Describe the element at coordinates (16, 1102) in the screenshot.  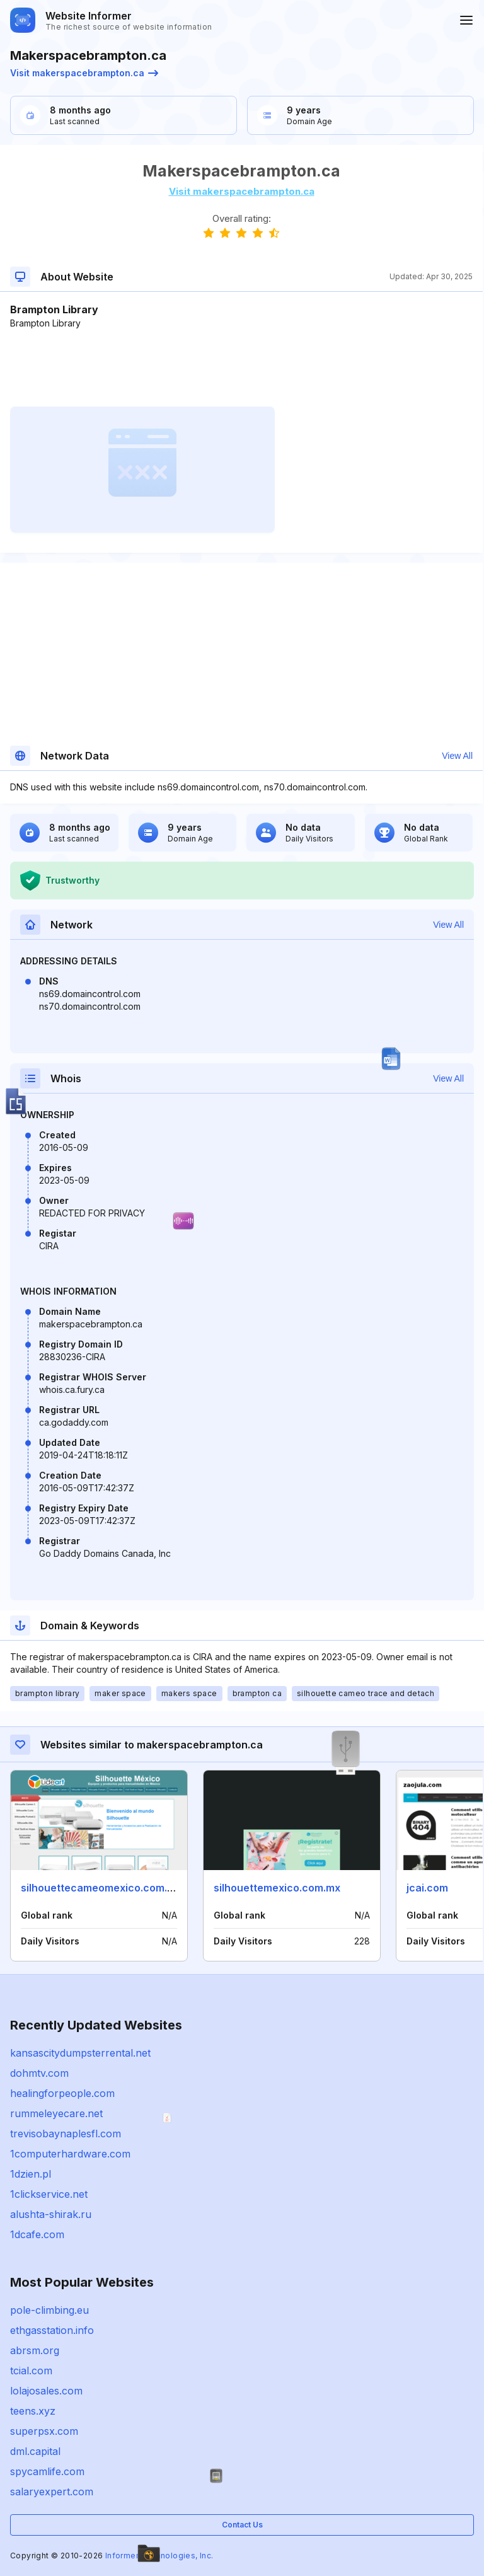
I see `a CoffeeScript source code file` at that location.